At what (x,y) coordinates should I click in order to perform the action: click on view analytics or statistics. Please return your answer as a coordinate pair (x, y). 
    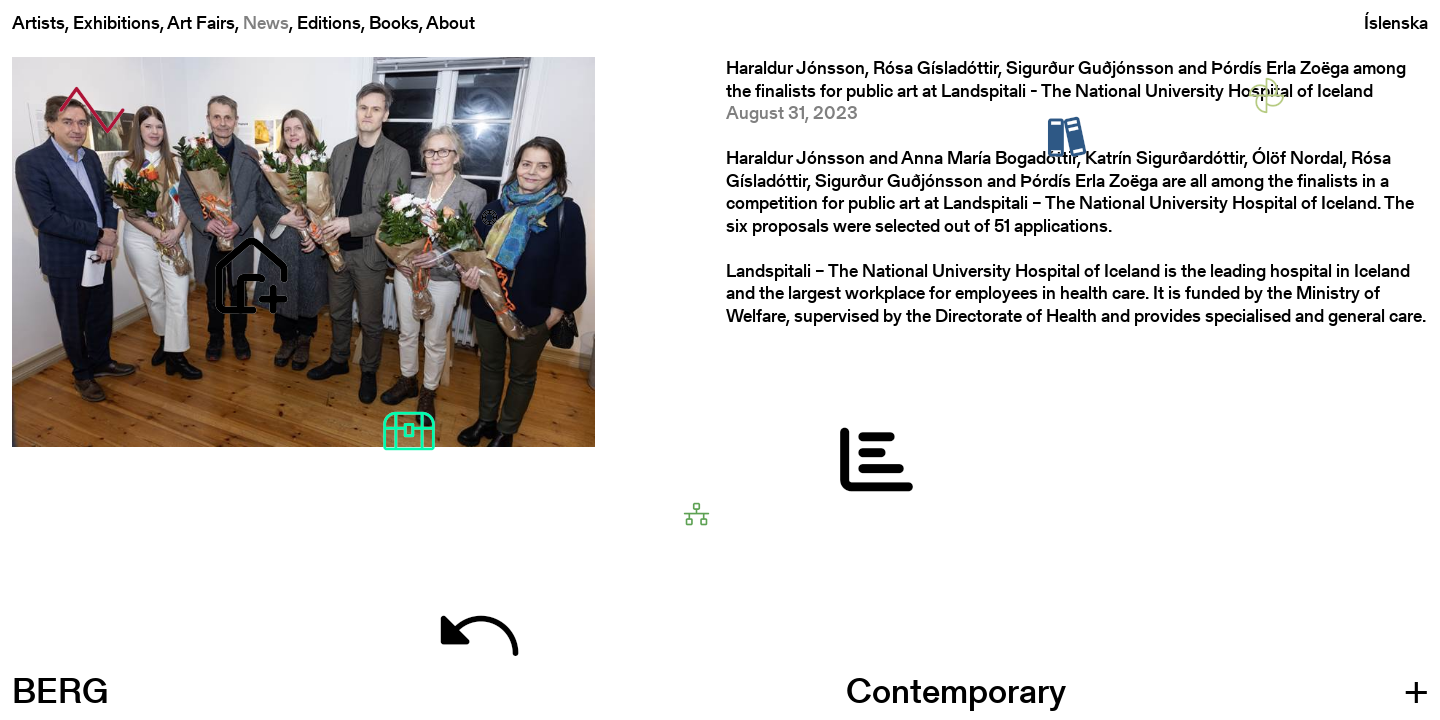
    Looking at the image, I should click on (876, 459).